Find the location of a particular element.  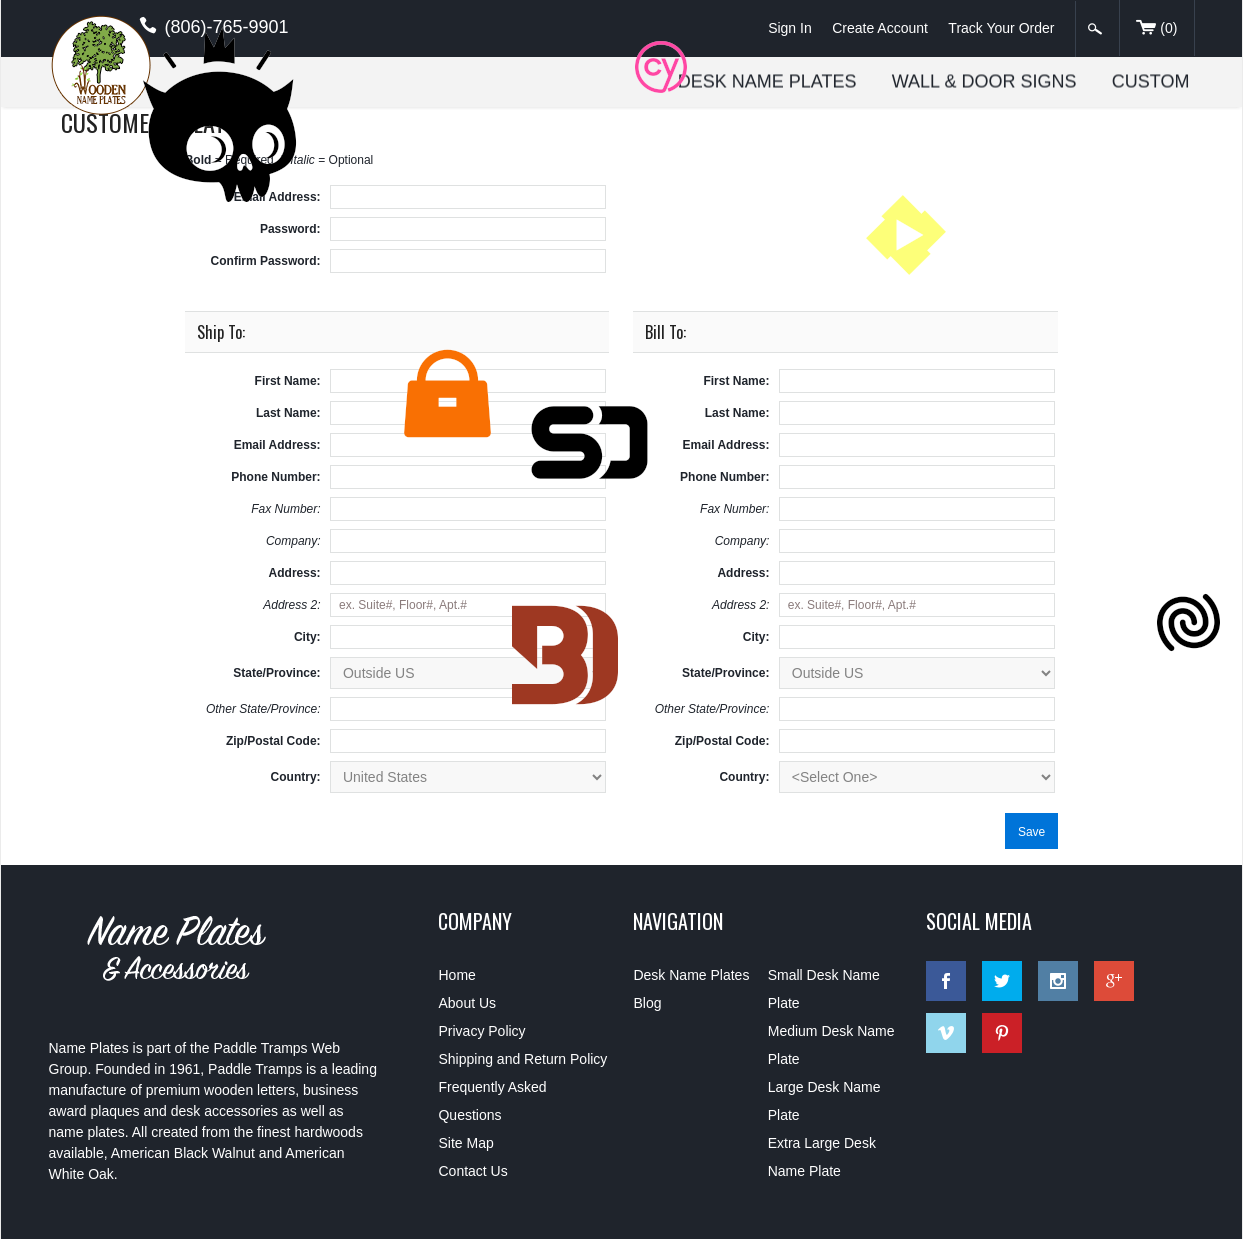

skeleton ui framework logo is located at coordinates (219, 114).